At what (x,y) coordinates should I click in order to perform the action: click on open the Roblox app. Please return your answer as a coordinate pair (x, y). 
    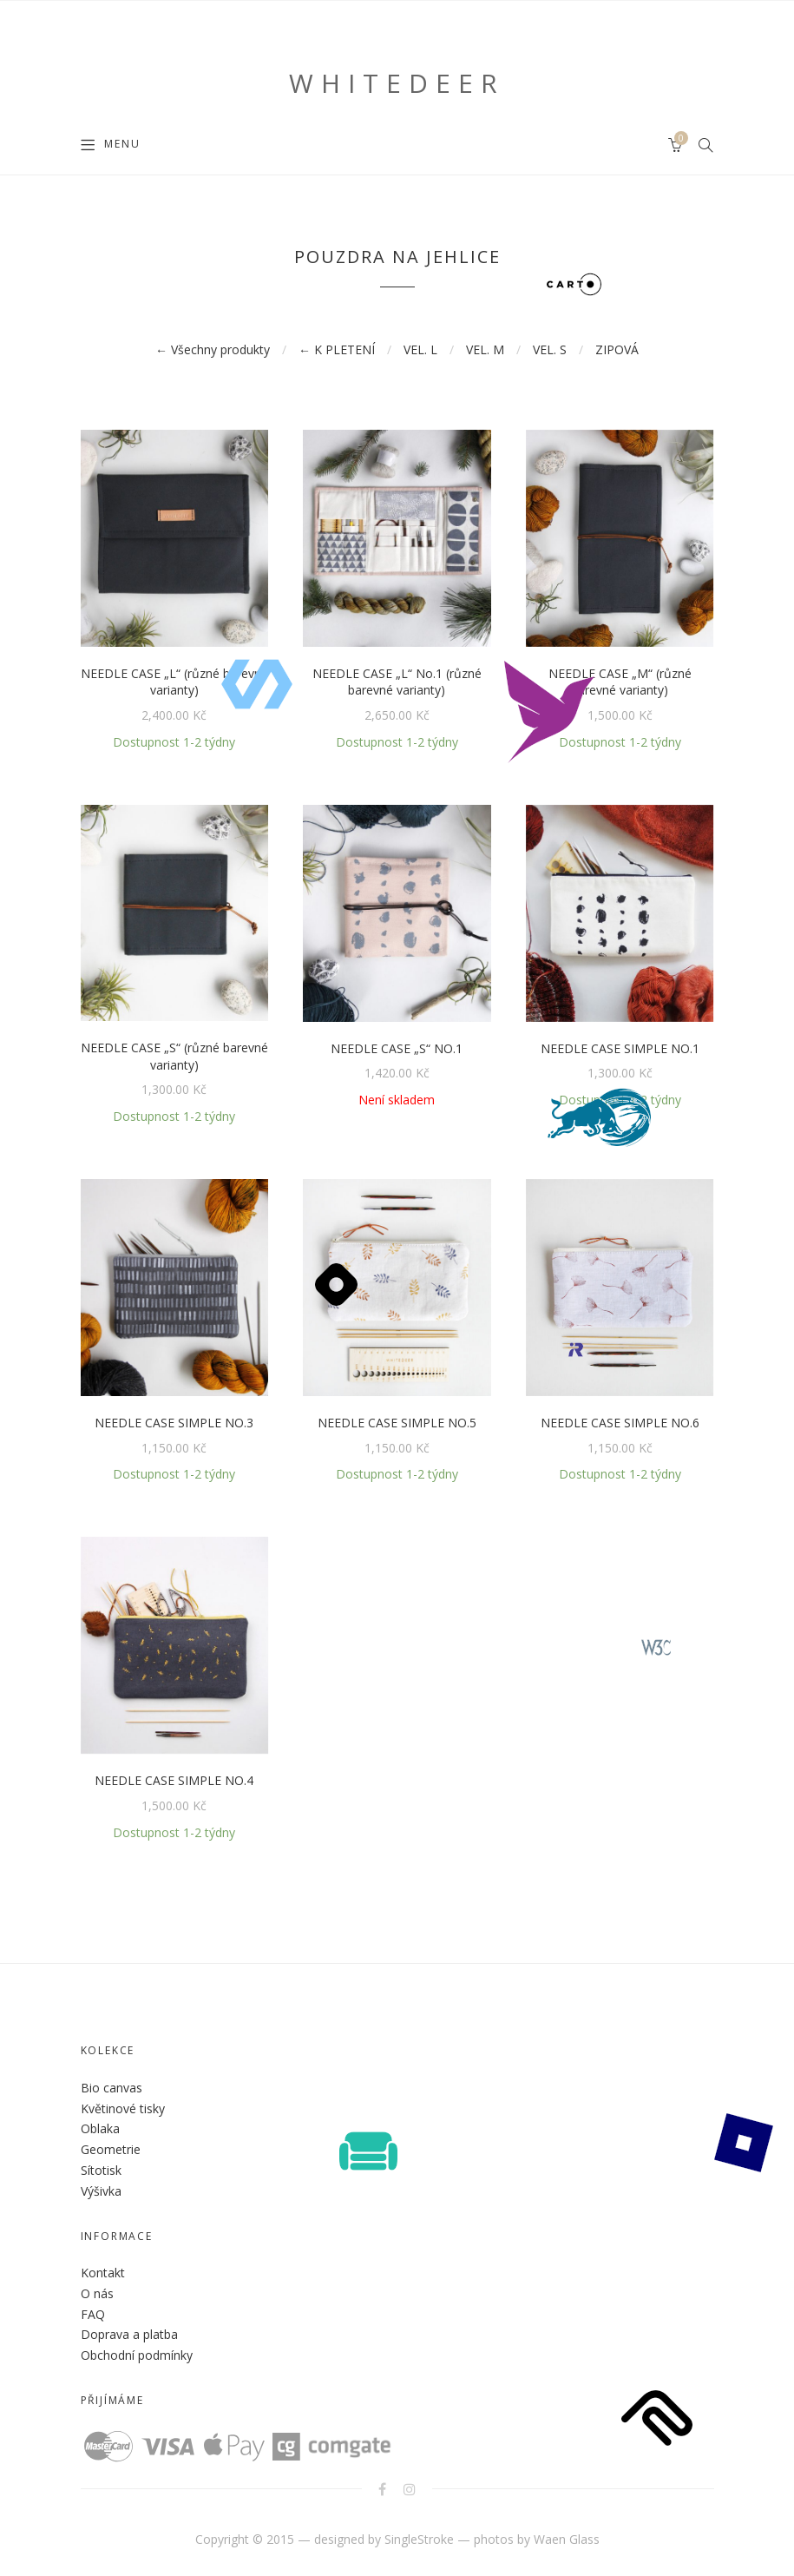
    Looking at the image, I should click on (744, 2143).